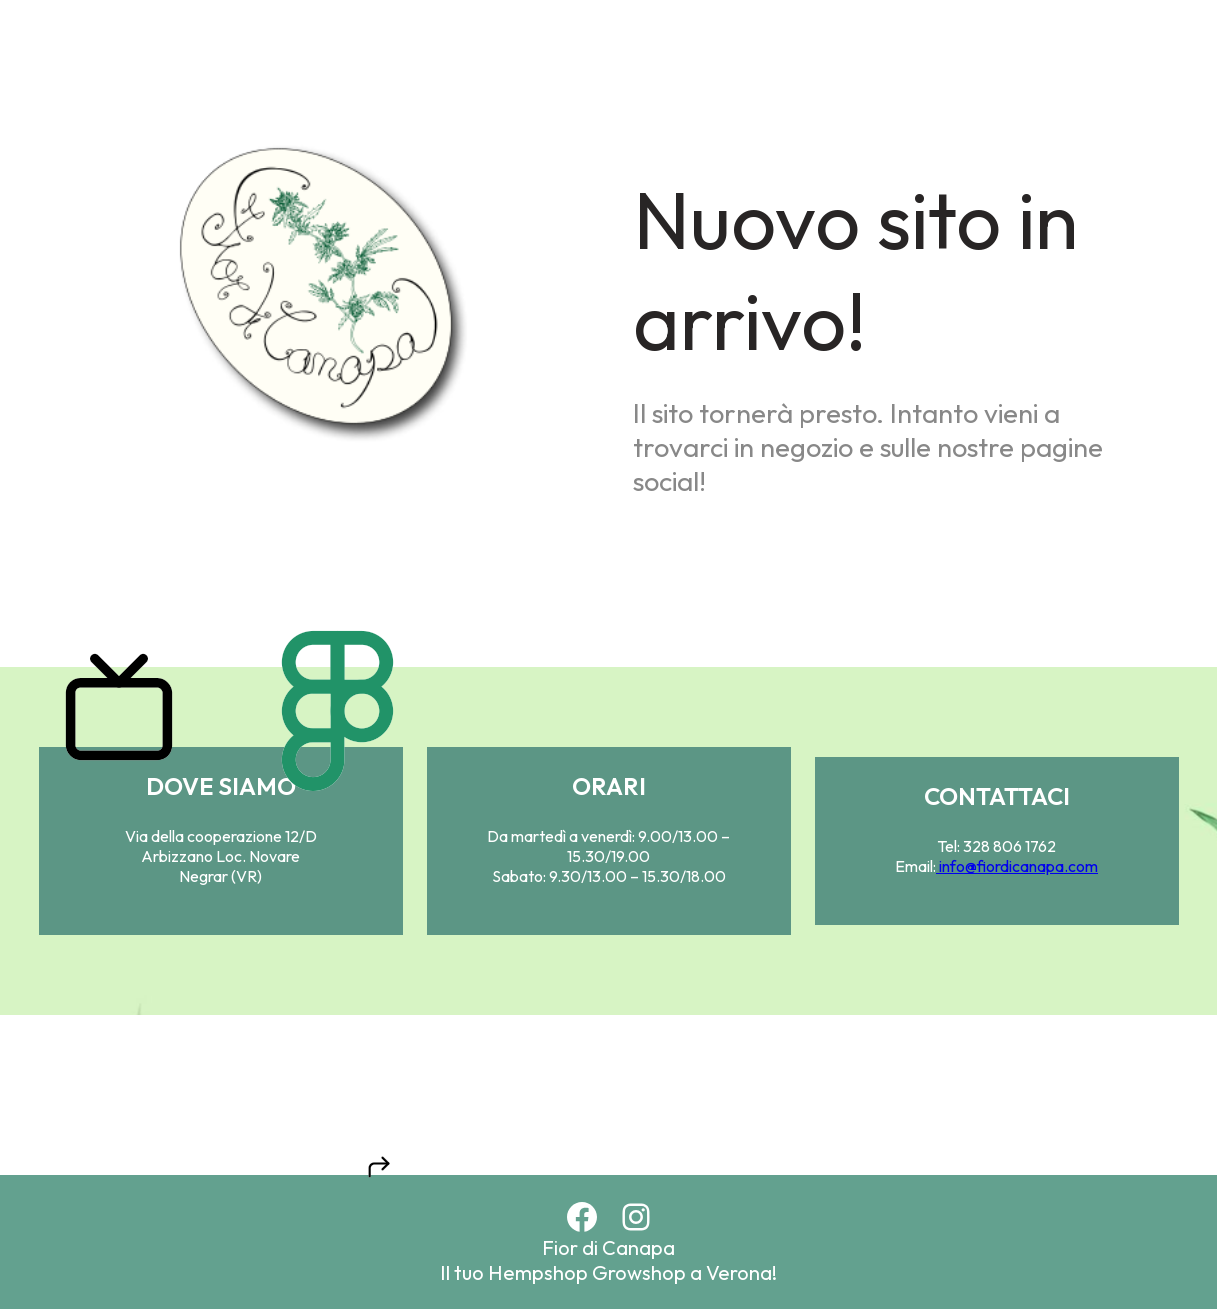 This screenshot has width=1217, height=1309. I want to click on access tv or video streaming features, so click(119, 707).